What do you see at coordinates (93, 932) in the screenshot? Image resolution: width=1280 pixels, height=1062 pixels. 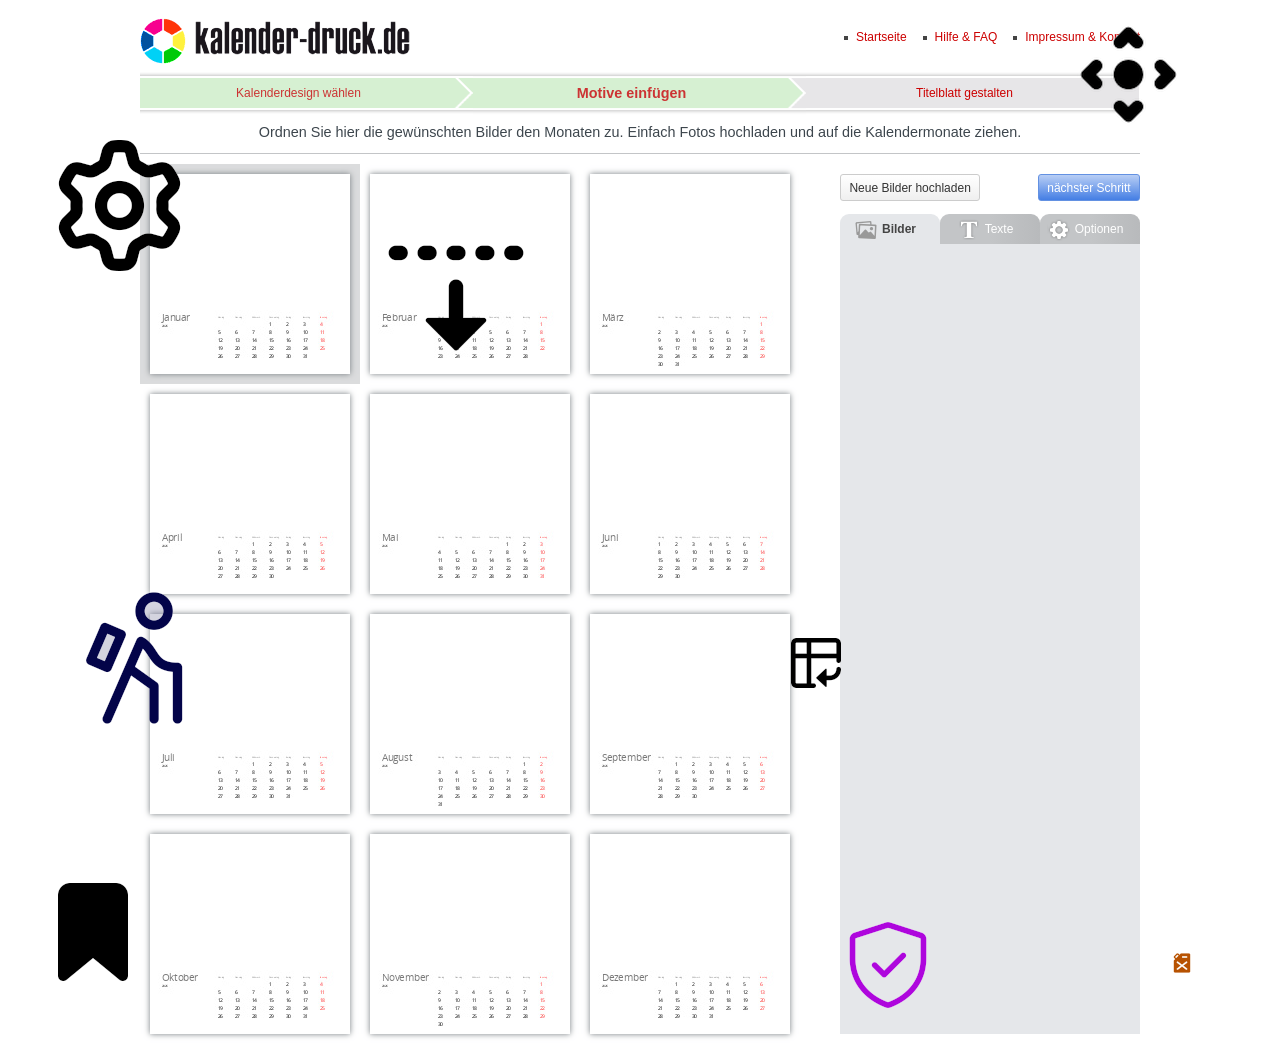 I see `indicates a saved or bookmarked item` at bounding box center [93, 932].